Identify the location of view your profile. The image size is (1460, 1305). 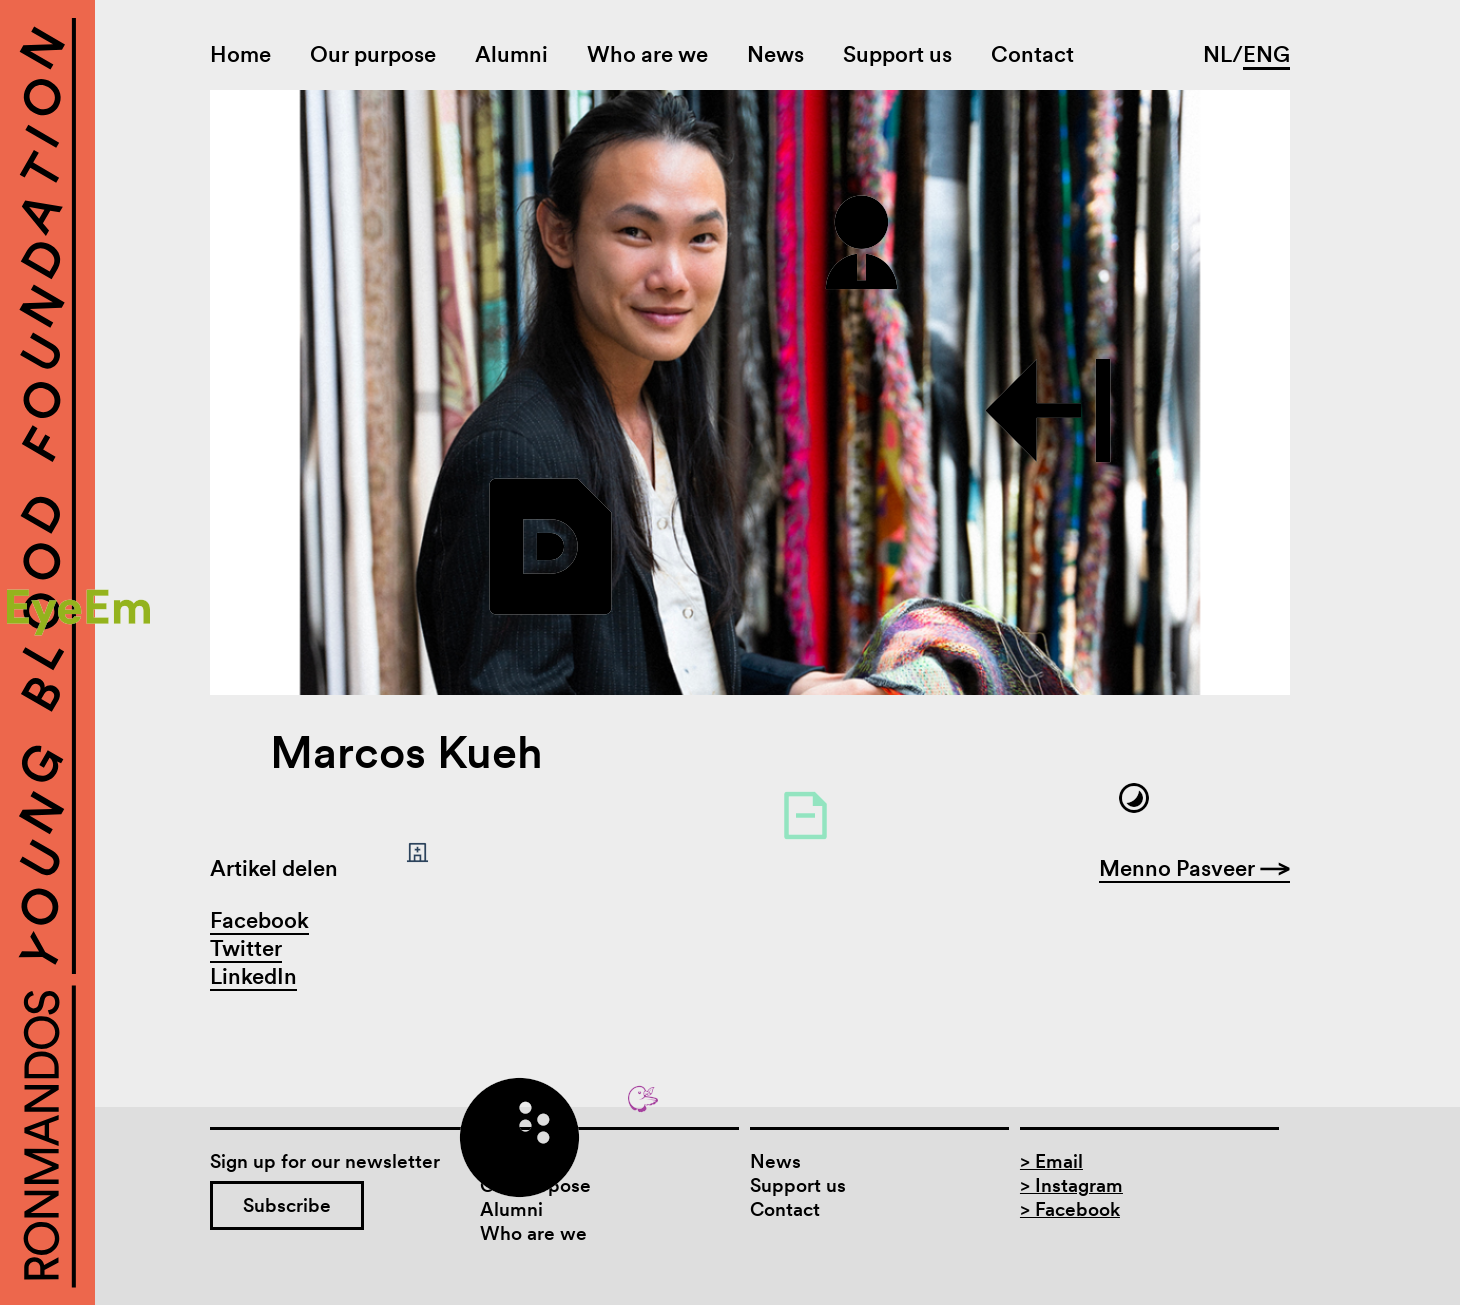
(861, 244).